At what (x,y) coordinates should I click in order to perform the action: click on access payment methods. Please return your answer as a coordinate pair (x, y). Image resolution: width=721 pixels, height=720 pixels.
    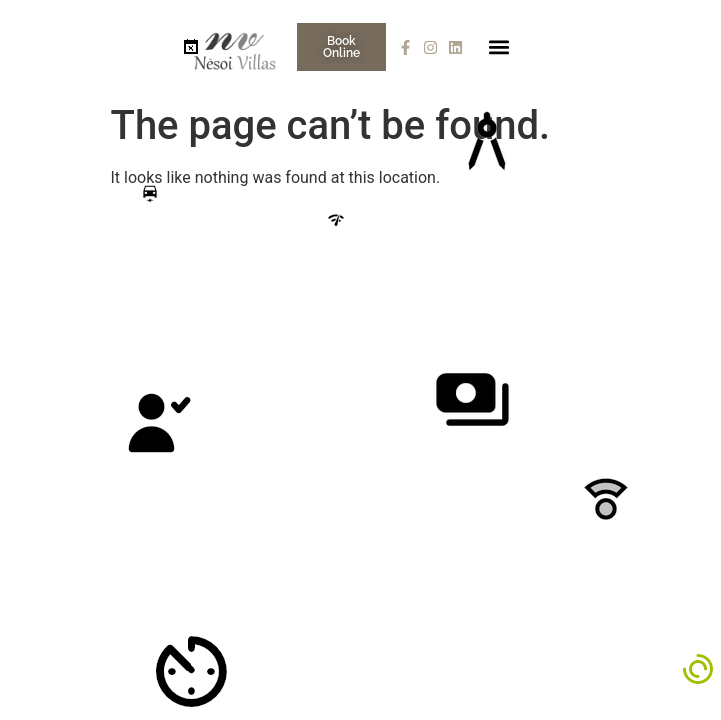
    Looking at the image, I should click on (472, 399).